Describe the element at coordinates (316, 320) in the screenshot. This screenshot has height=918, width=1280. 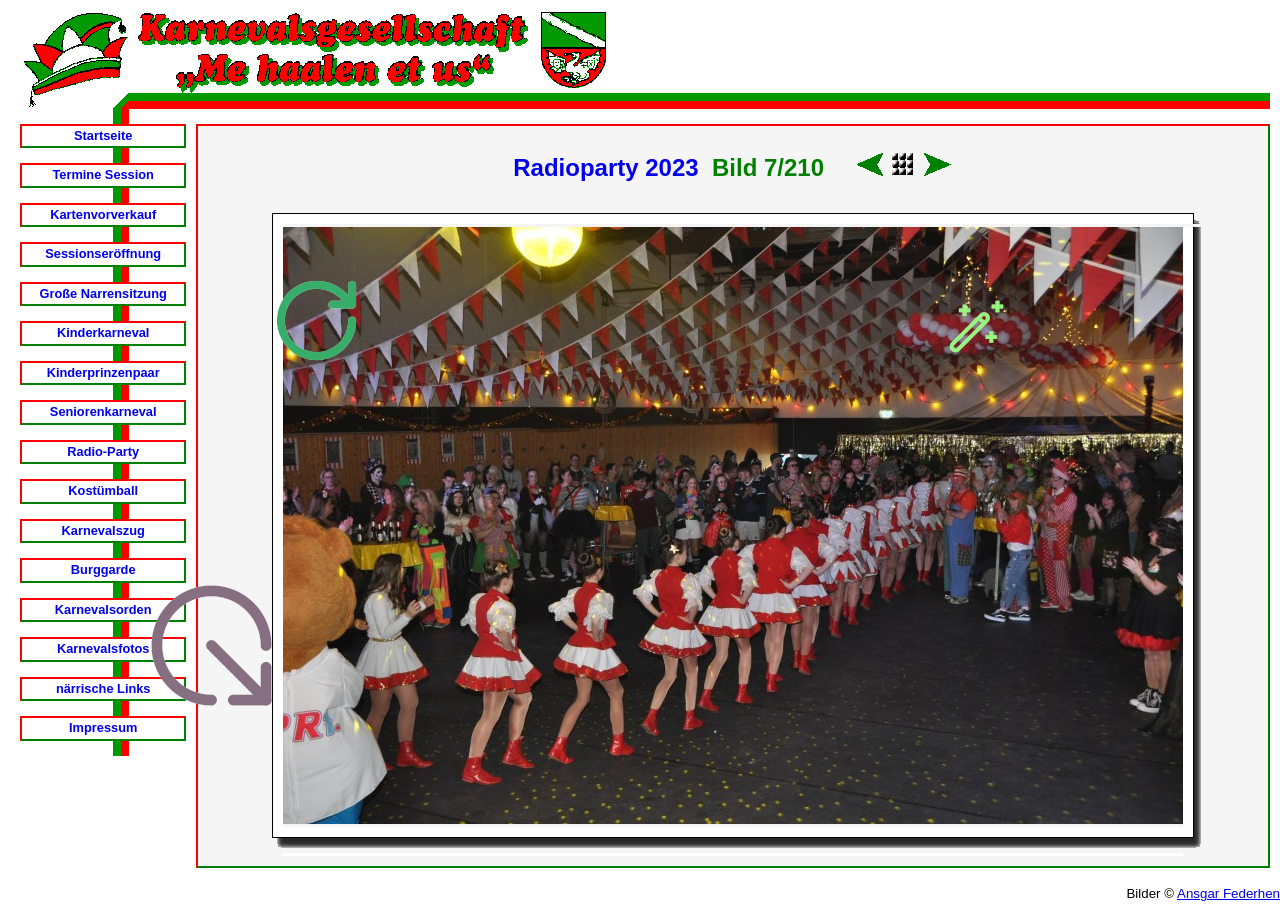
I see `redo or repeat the last action` at that location.